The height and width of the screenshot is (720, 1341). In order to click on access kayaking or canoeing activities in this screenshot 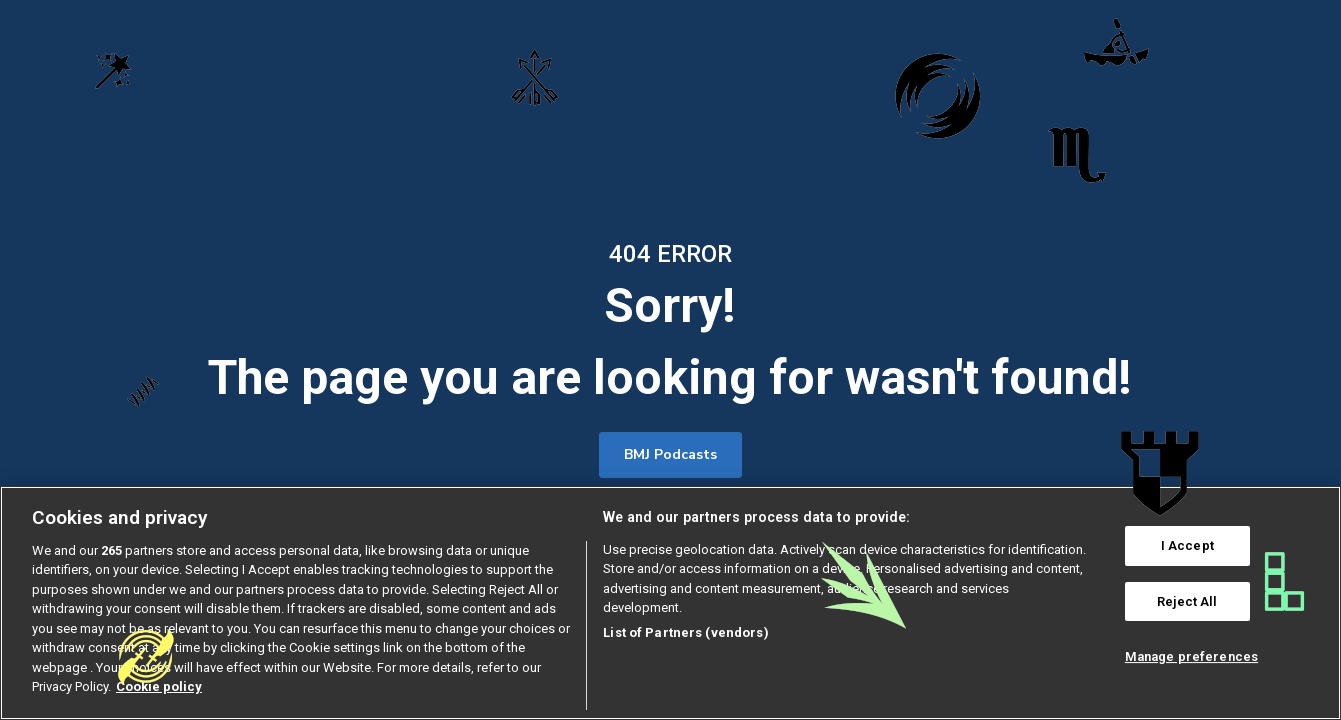, I will do `click(1116, 44)`.